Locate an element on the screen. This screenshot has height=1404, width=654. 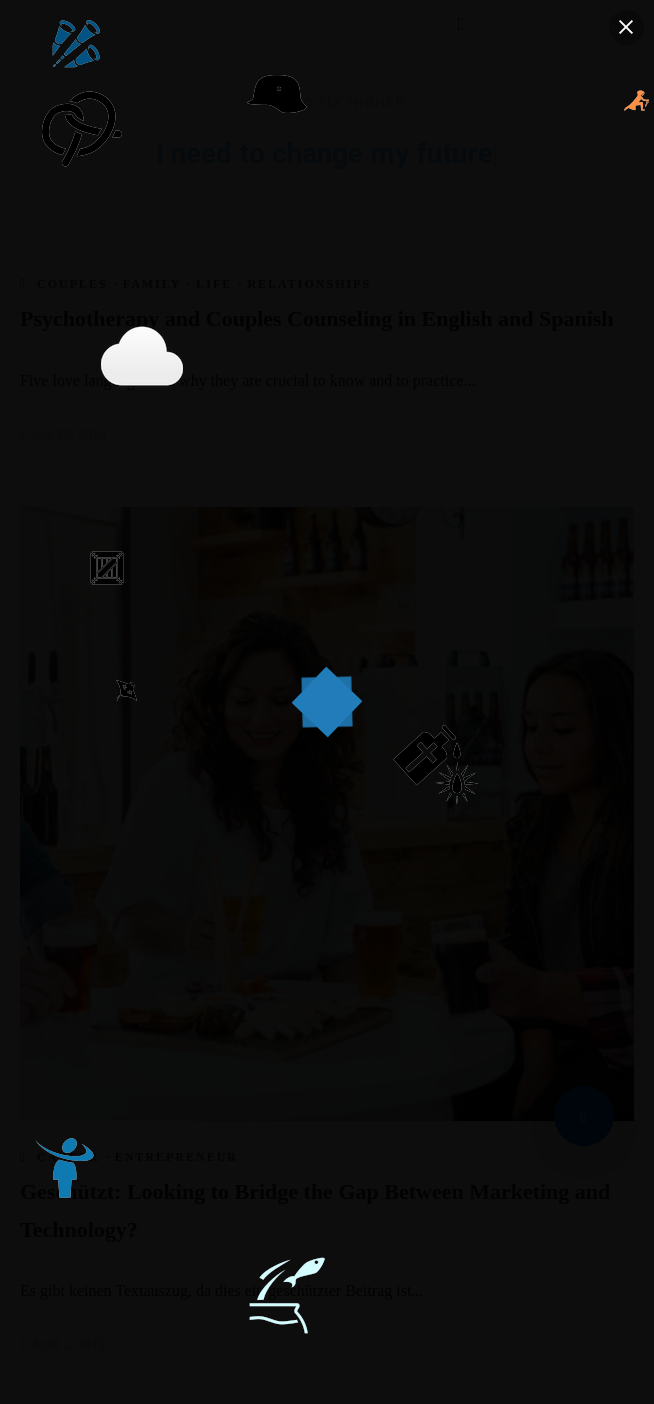
play sound effects or celebration audio is located at coordinates (76, 43).